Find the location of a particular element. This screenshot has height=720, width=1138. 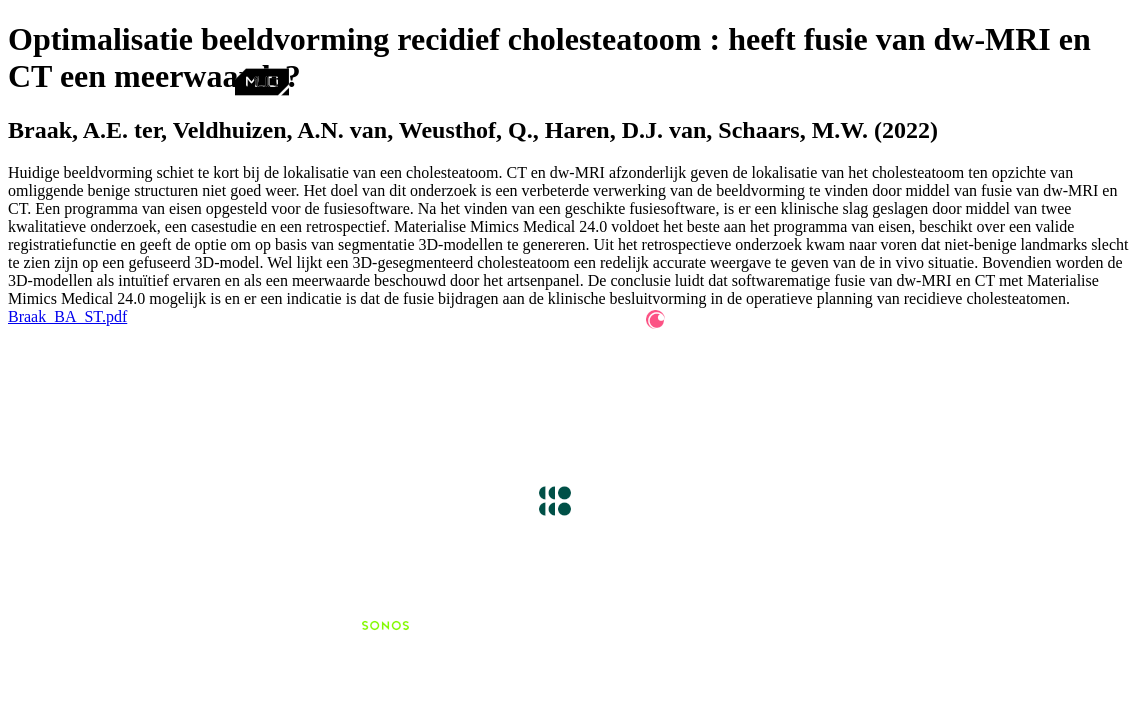

open the Crunchyroll app is located at coordinates (655, 319).